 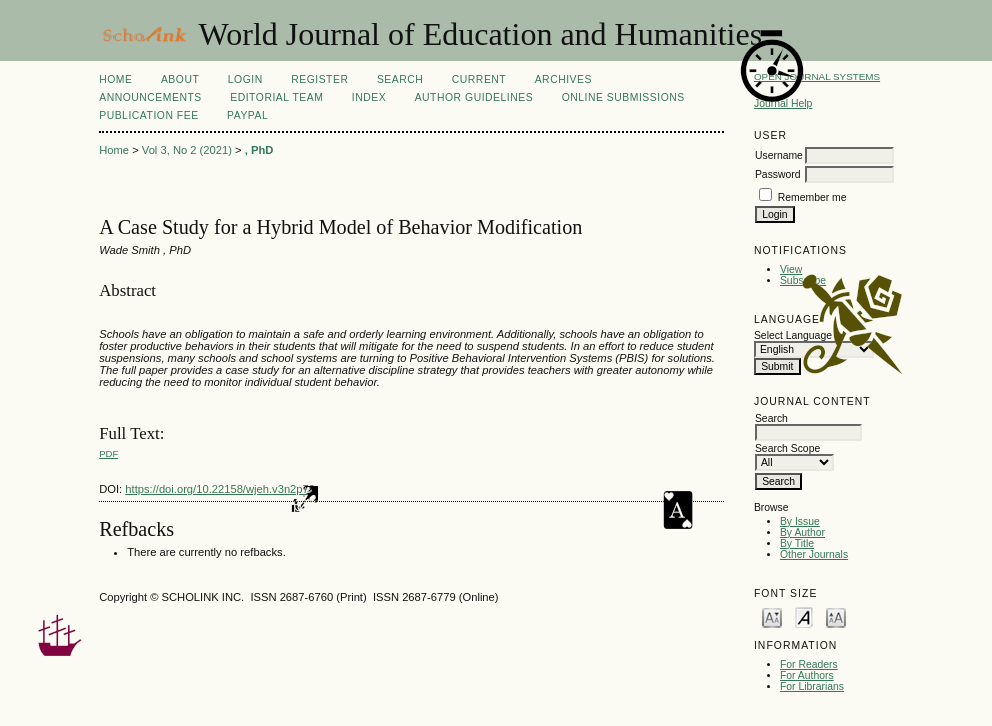 What do you see at coordinates (772, 66) in the screenshot?
I see `start or view a timer` at bounding box center [772, 66].